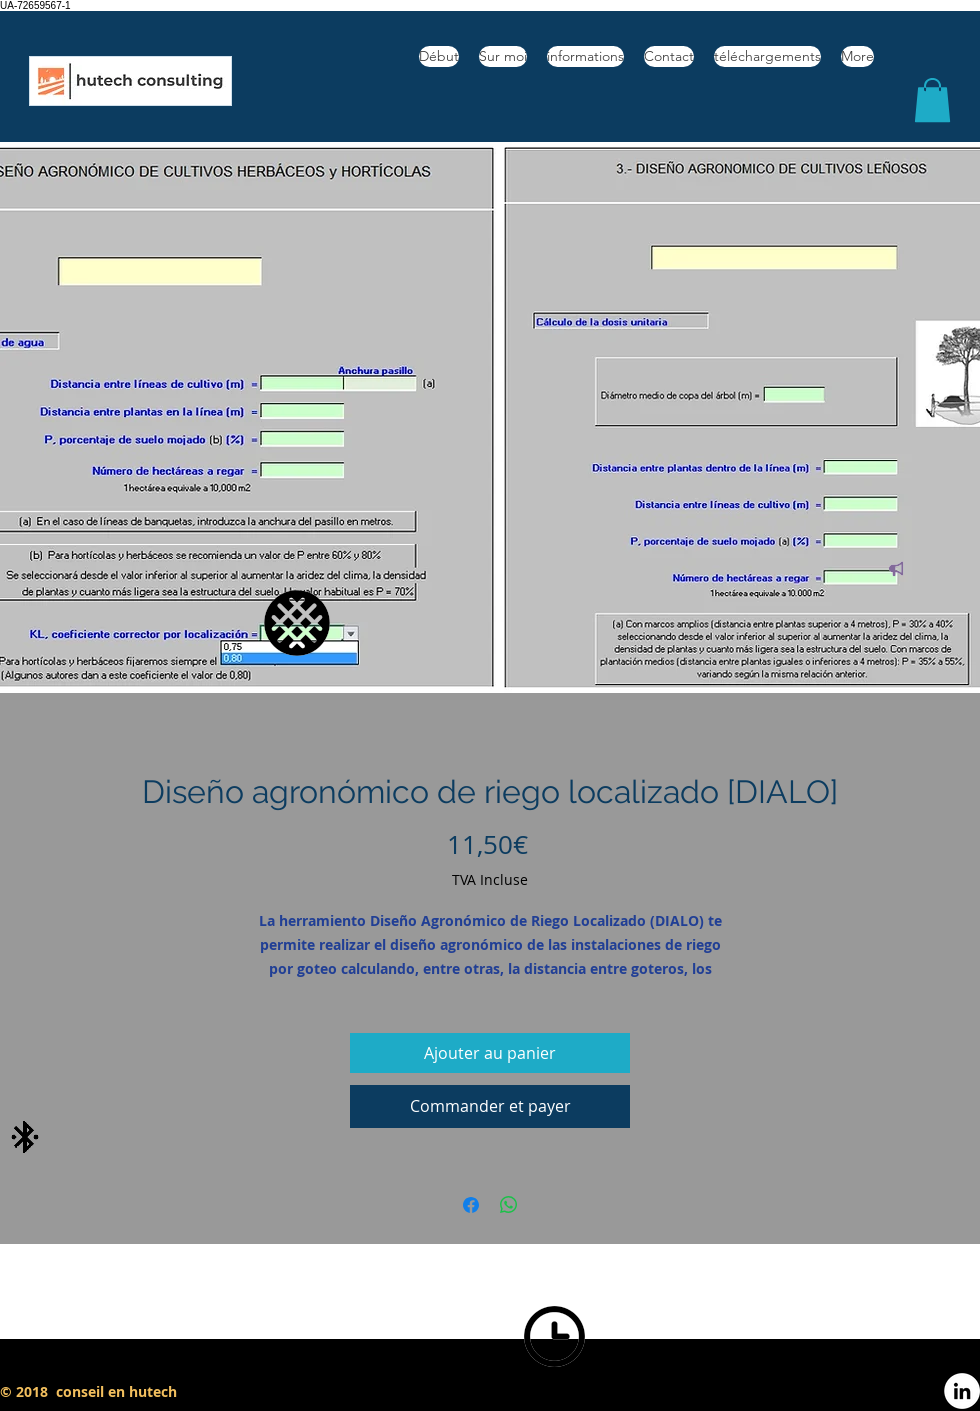  Describe the element at coordinates (554, 1336) in the screenshot. I see `view time or clock settings` at that location.